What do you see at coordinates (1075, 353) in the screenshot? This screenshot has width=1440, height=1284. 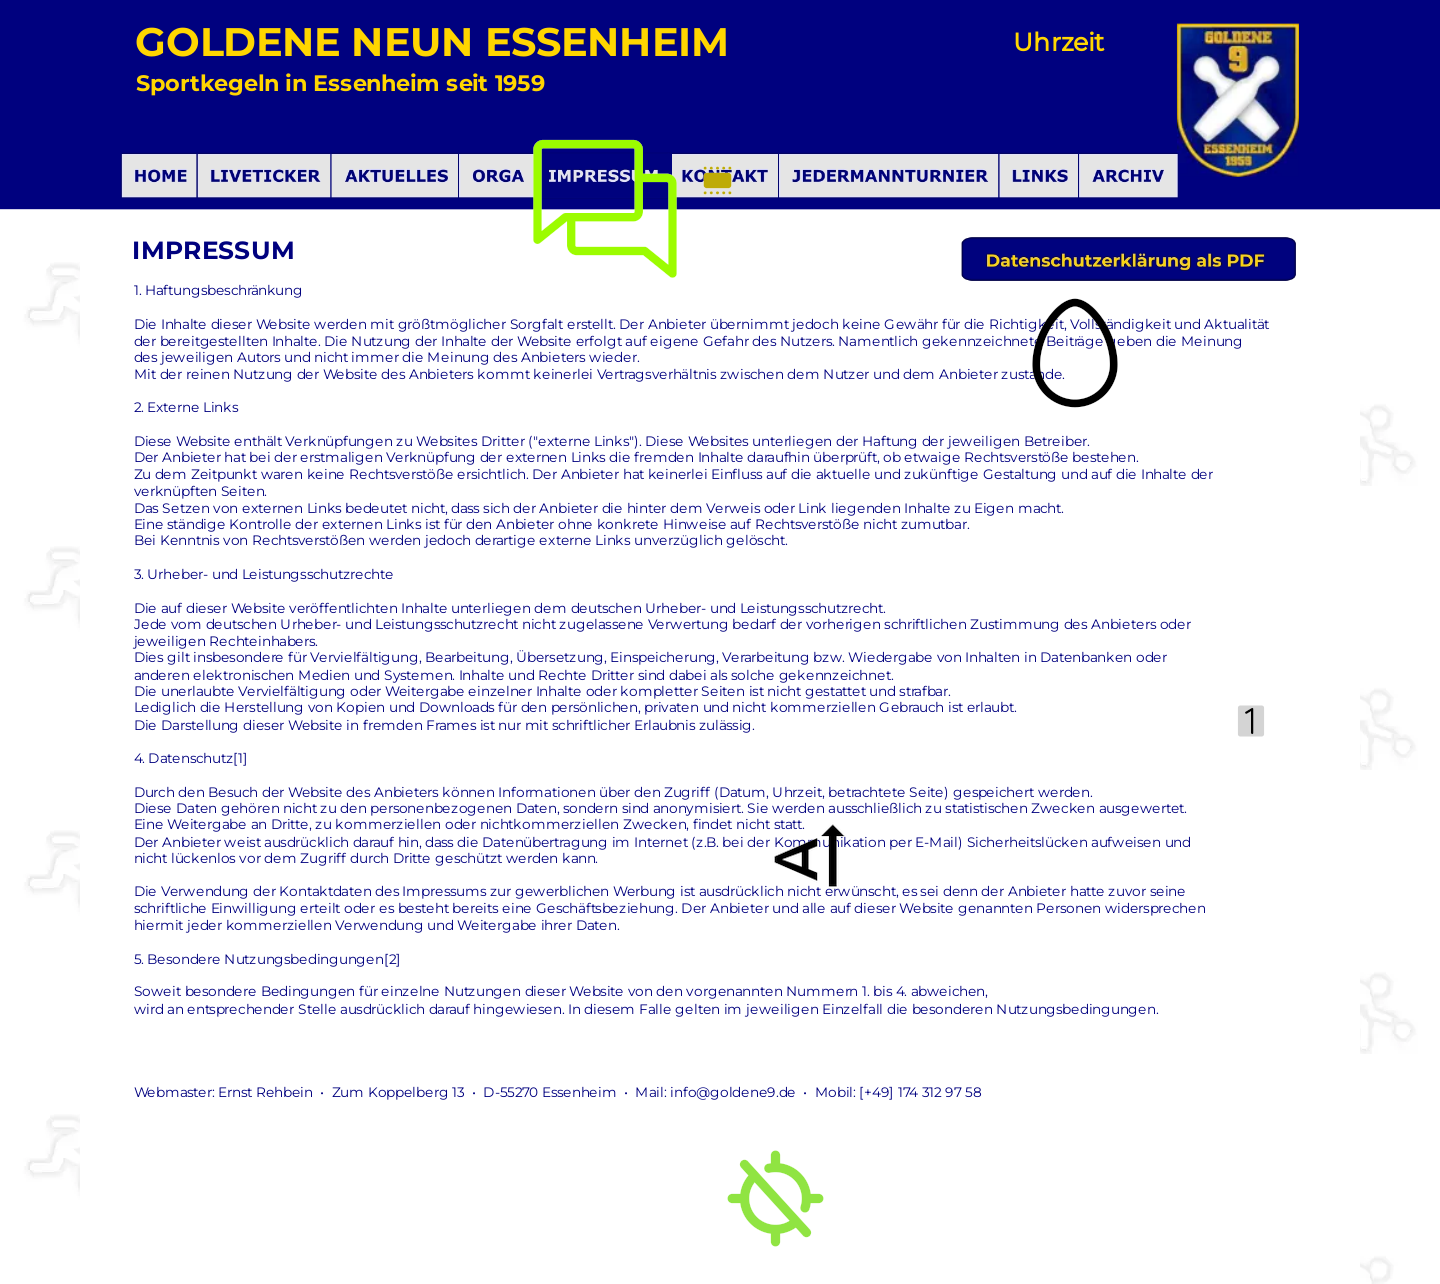 I see `indicates egg or egg-related content` at bounding box center [1075, 353].